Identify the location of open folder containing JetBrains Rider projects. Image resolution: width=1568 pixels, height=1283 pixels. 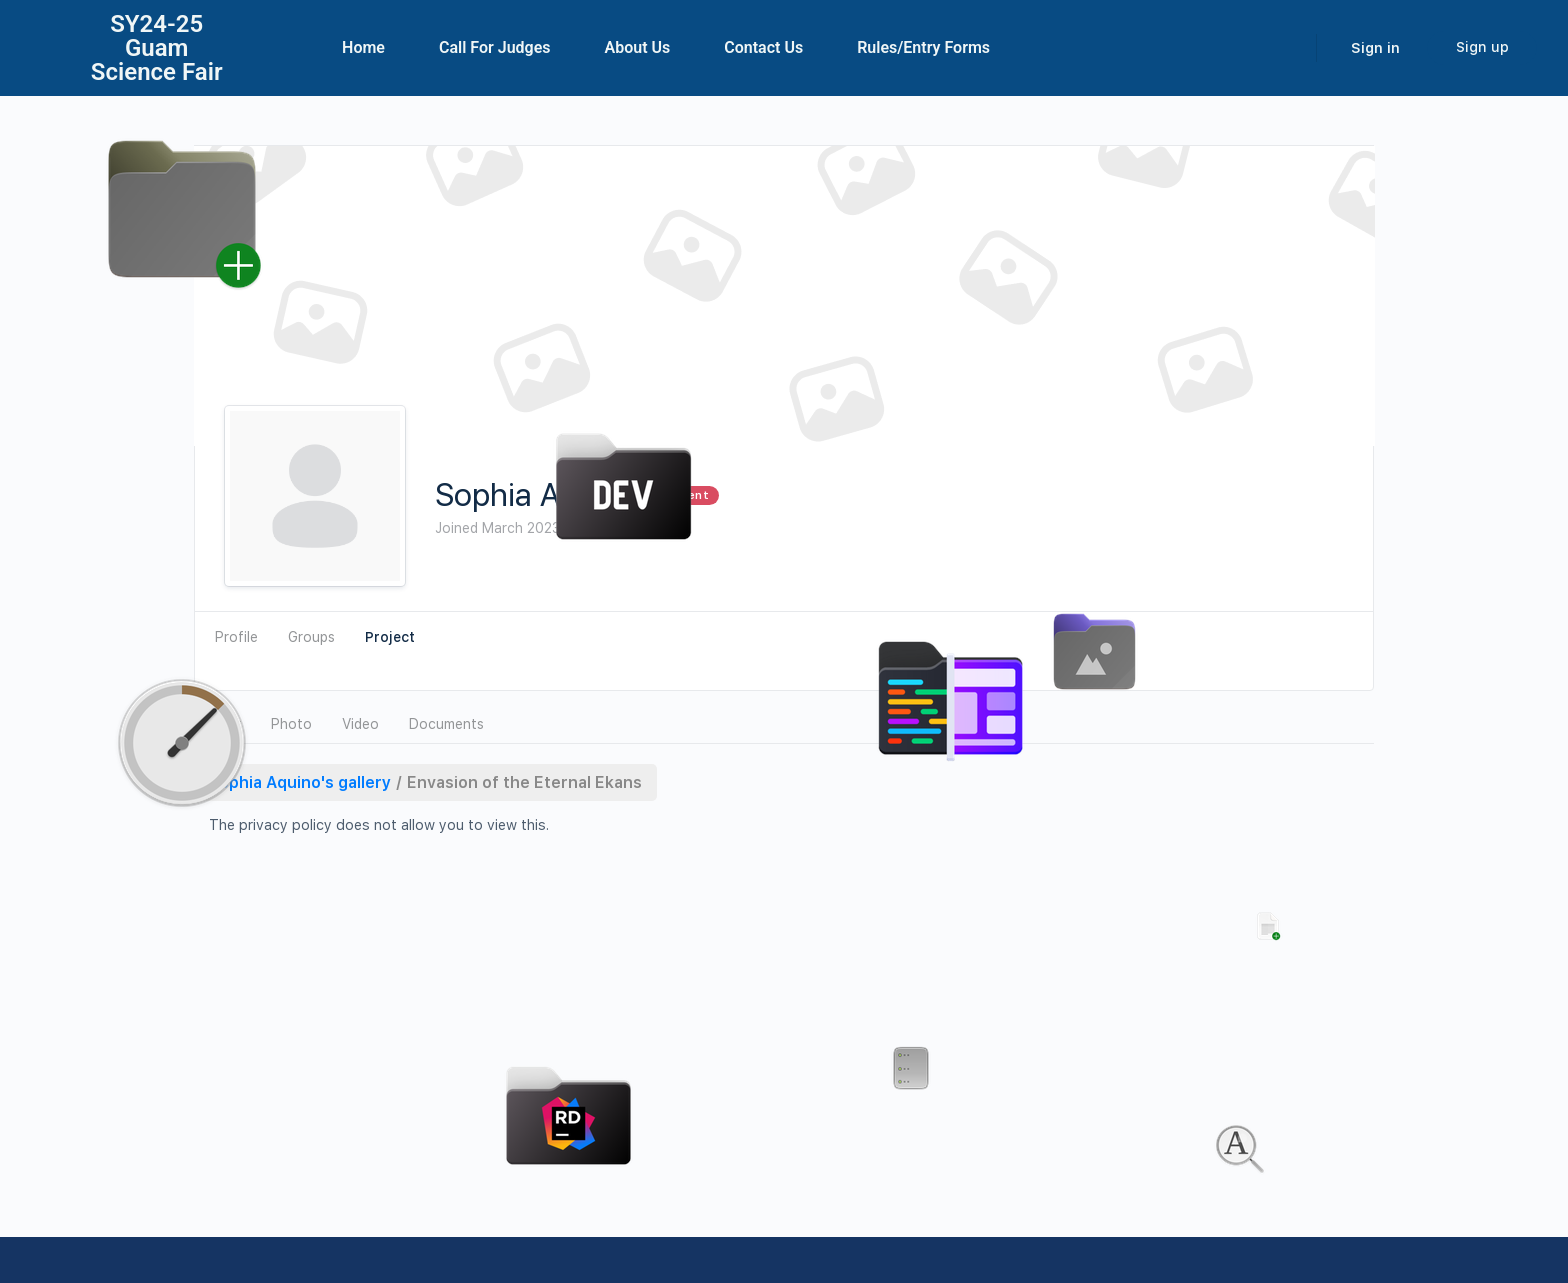
(568, 1119).